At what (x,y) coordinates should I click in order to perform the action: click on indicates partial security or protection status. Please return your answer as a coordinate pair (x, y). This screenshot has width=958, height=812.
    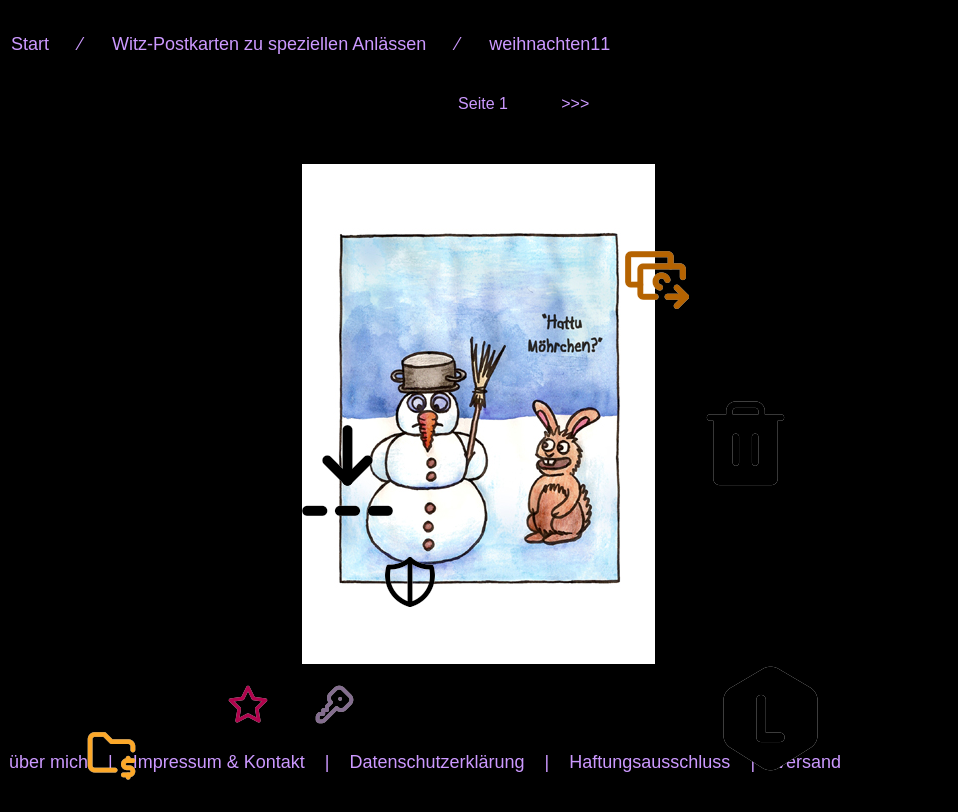
    Looking at the image, I should click on (410, 582).